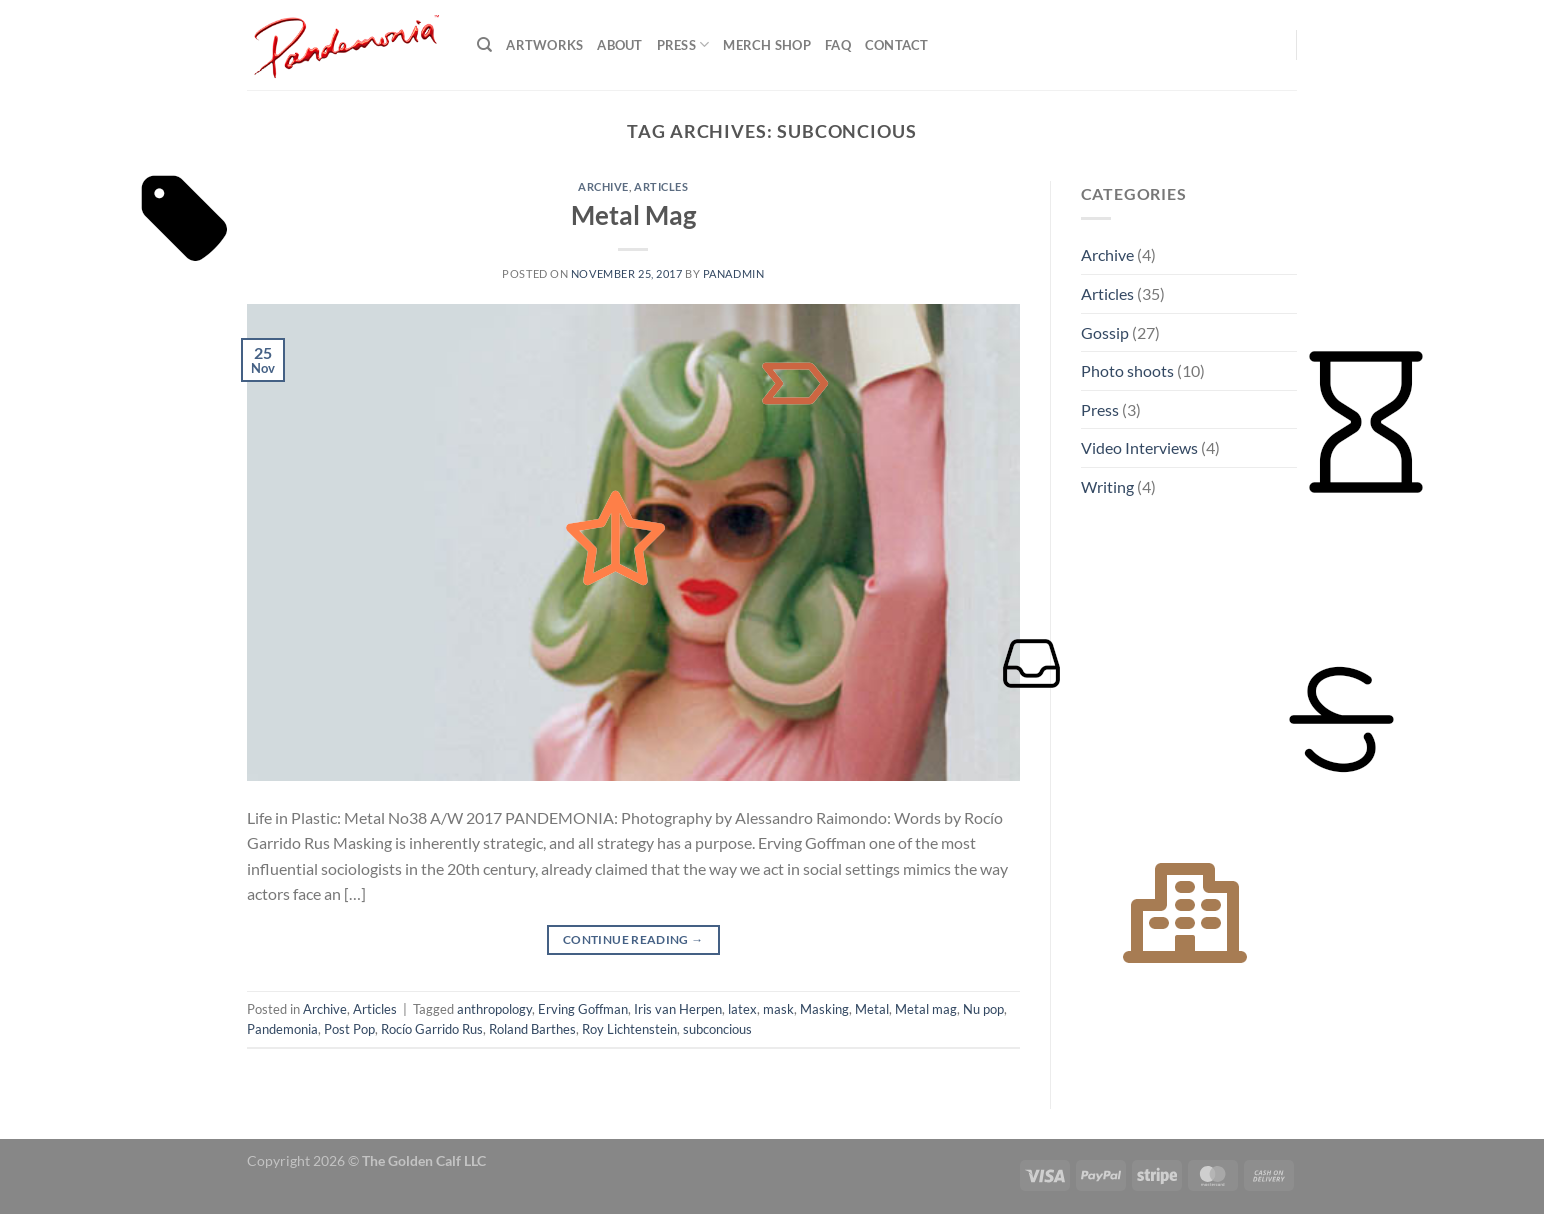 Image resolution: width=1544 pixels, height=1214 pixels. What do you see at coordinates (793, 383) in the screenshot?
I see `mark item as important` at bounding box center [793, 383].